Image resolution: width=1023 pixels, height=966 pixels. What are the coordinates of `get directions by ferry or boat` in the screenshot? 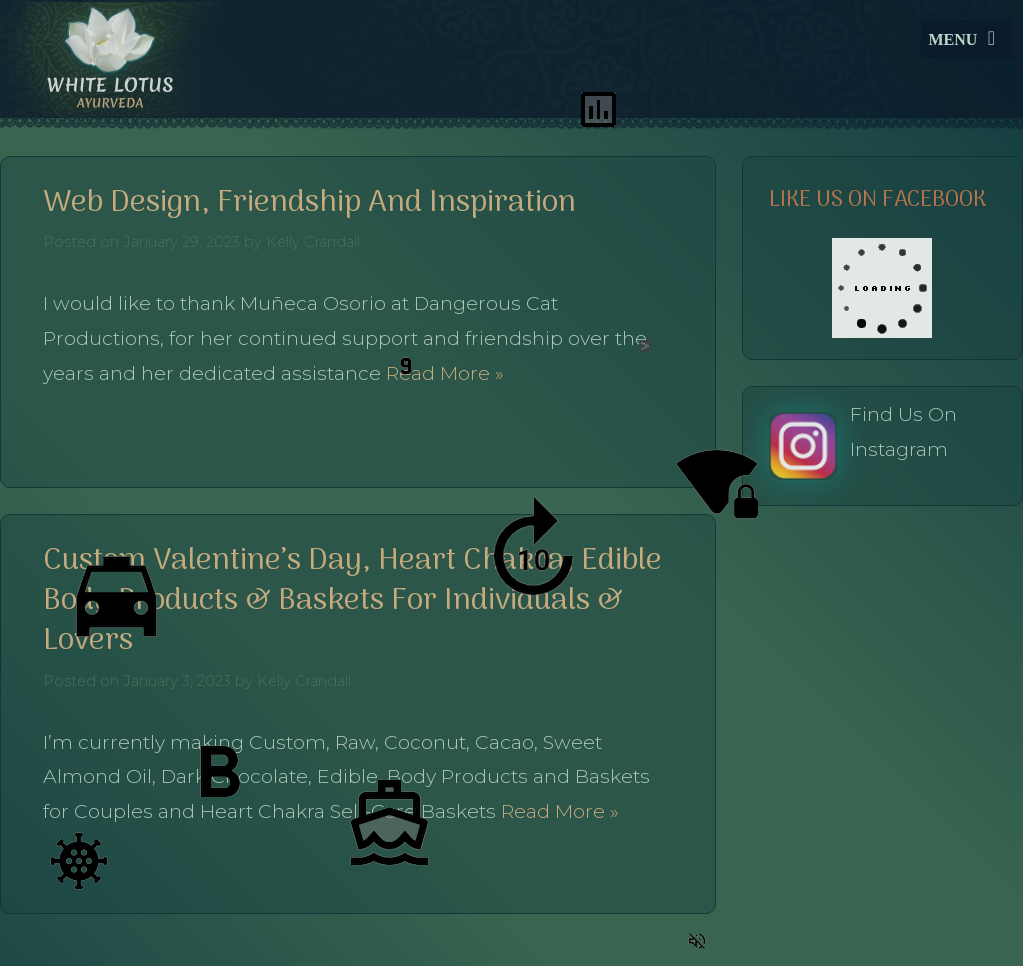 It's located at (389, 822).